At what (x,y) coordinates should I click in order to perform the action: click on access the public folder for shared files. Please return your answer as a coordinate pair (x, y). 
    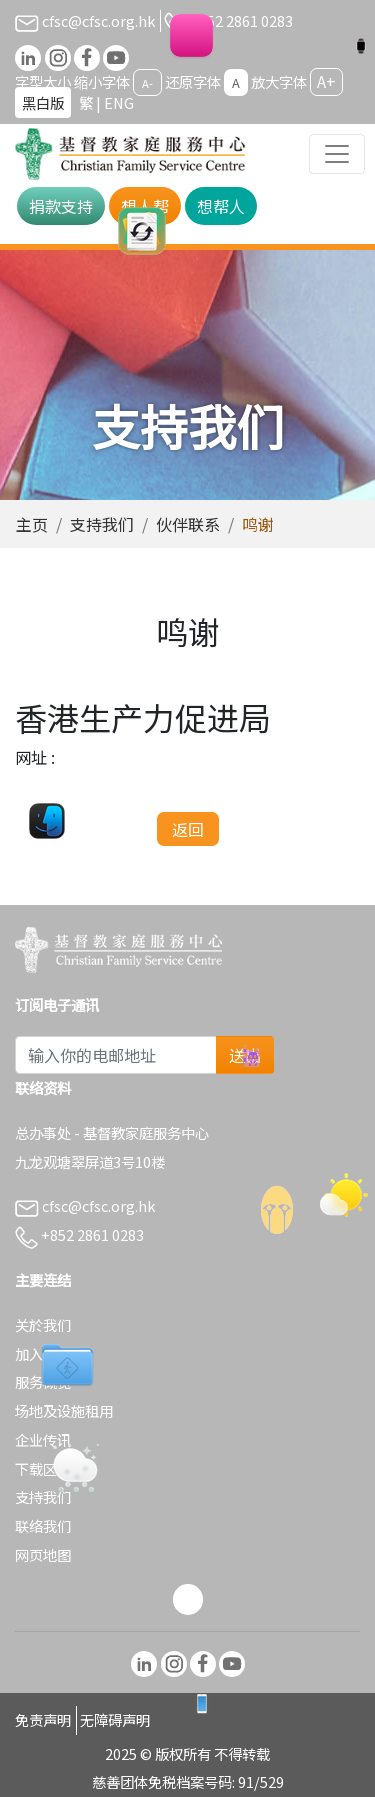
    Looking at the image, I should click on (67, 1364).